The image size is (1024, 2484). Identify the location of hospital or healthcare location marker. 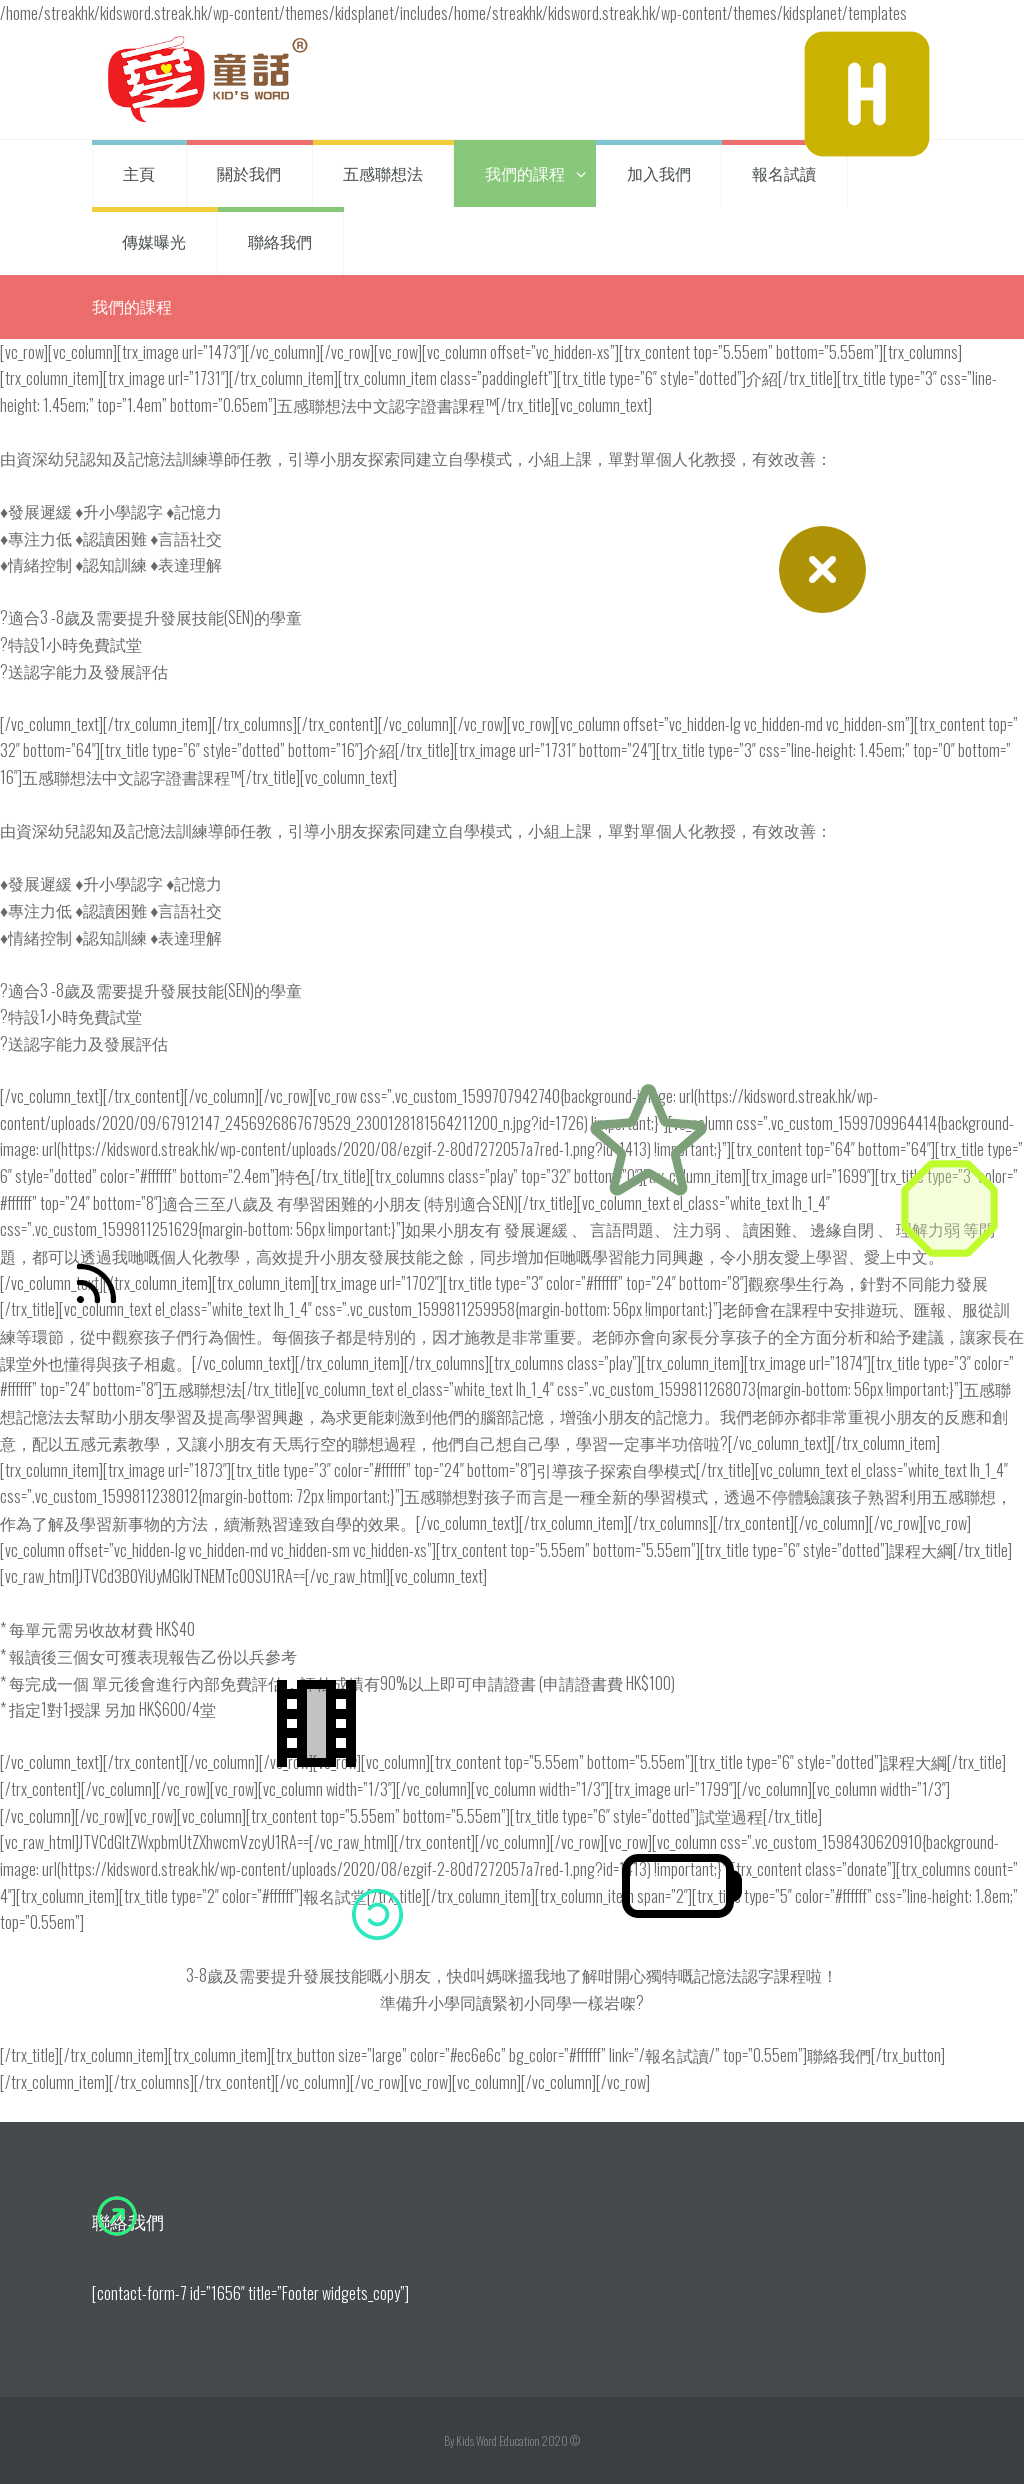
(867, 94).